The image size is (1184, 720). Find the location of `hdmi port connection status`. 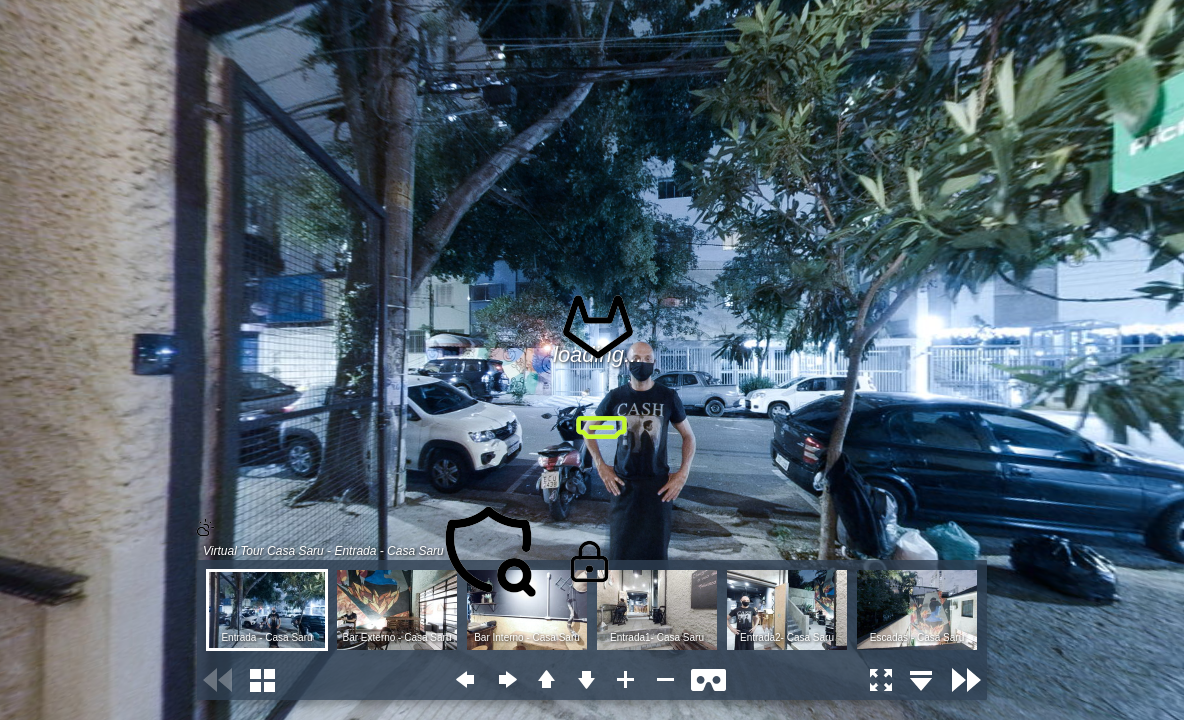

hdmi port connection status is located at coordinates (601, 427).